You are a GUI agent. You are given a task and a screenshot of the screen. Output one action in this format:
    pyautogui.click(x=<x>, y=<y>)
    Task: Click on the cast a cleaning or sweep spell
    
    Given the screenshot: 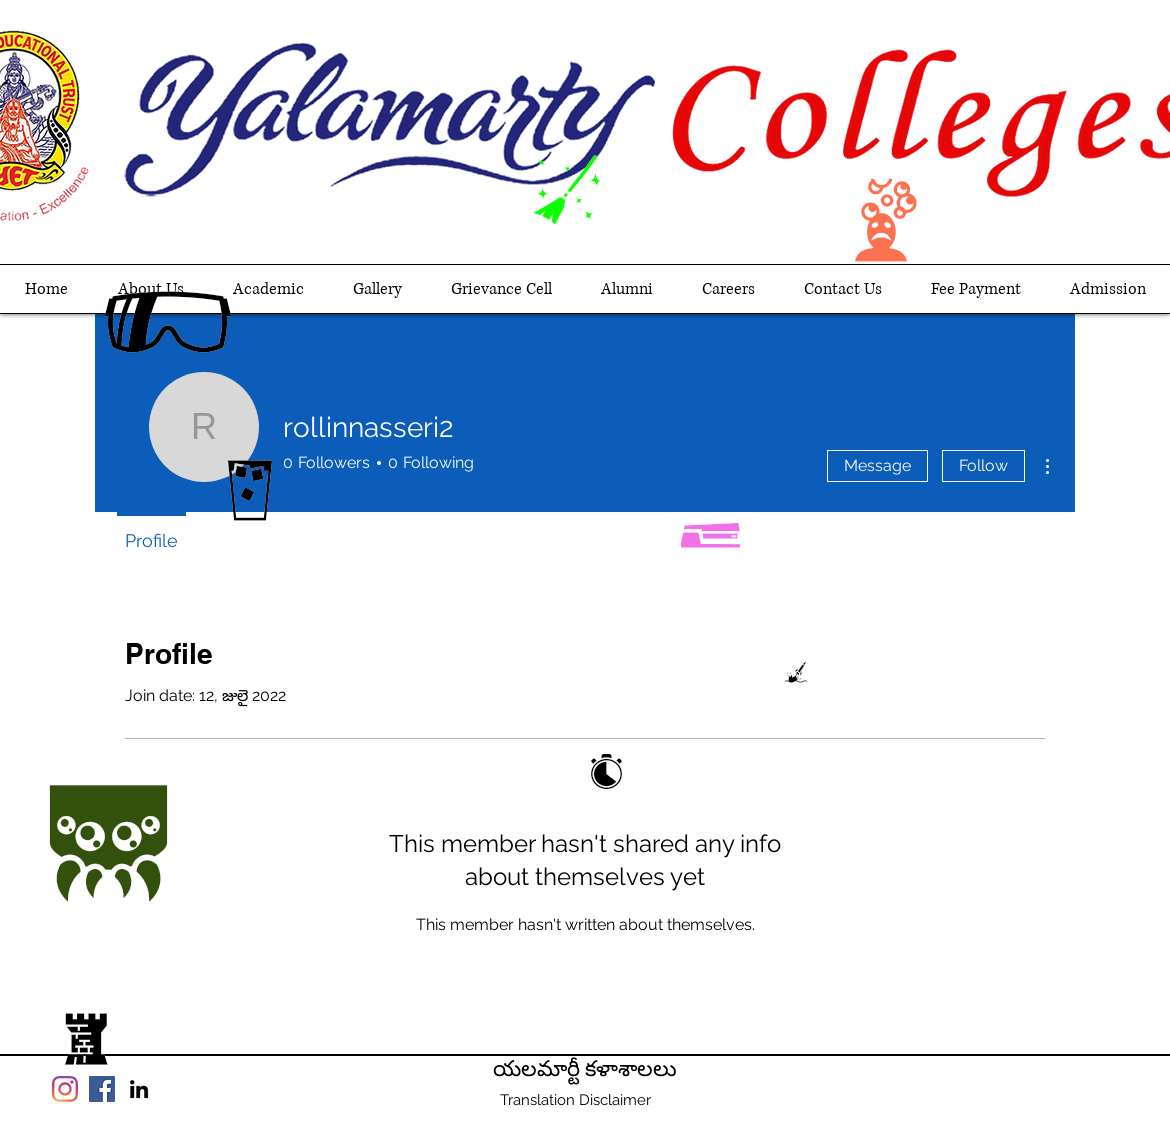 What is the action you would take?
    pyautogui.click(x=567, y=190)
    